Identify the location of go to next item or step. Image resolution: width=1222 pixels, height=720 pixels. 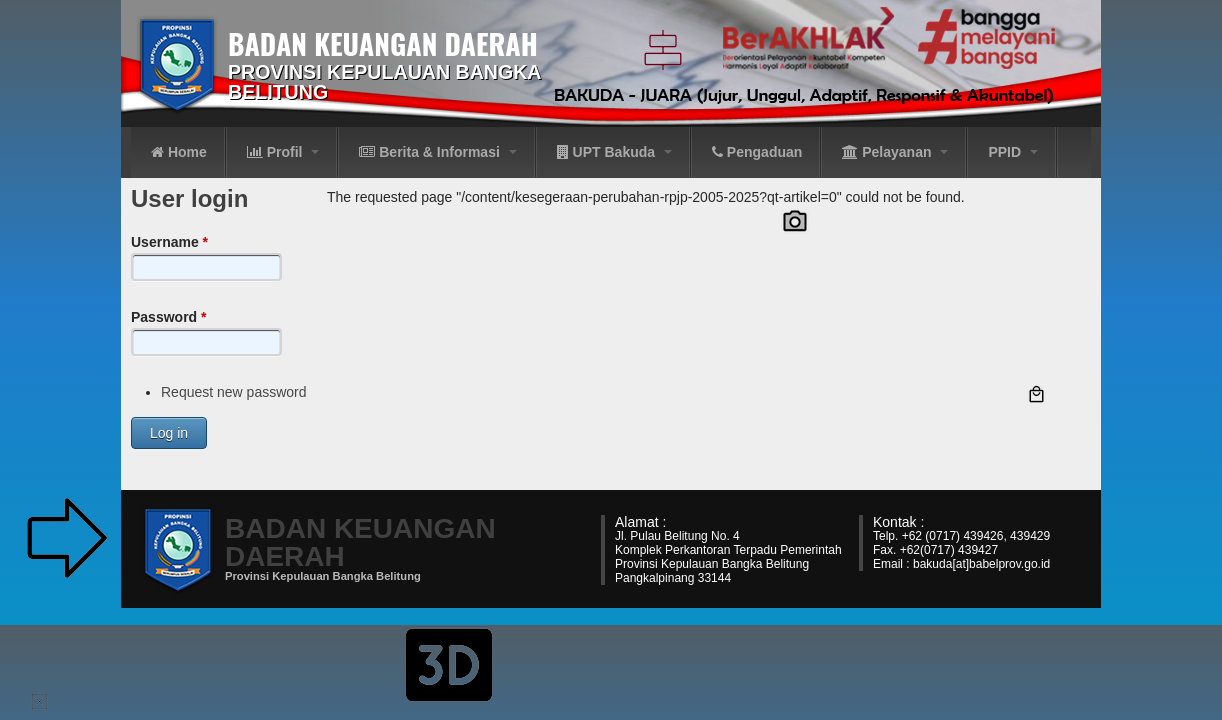
(64, 538).